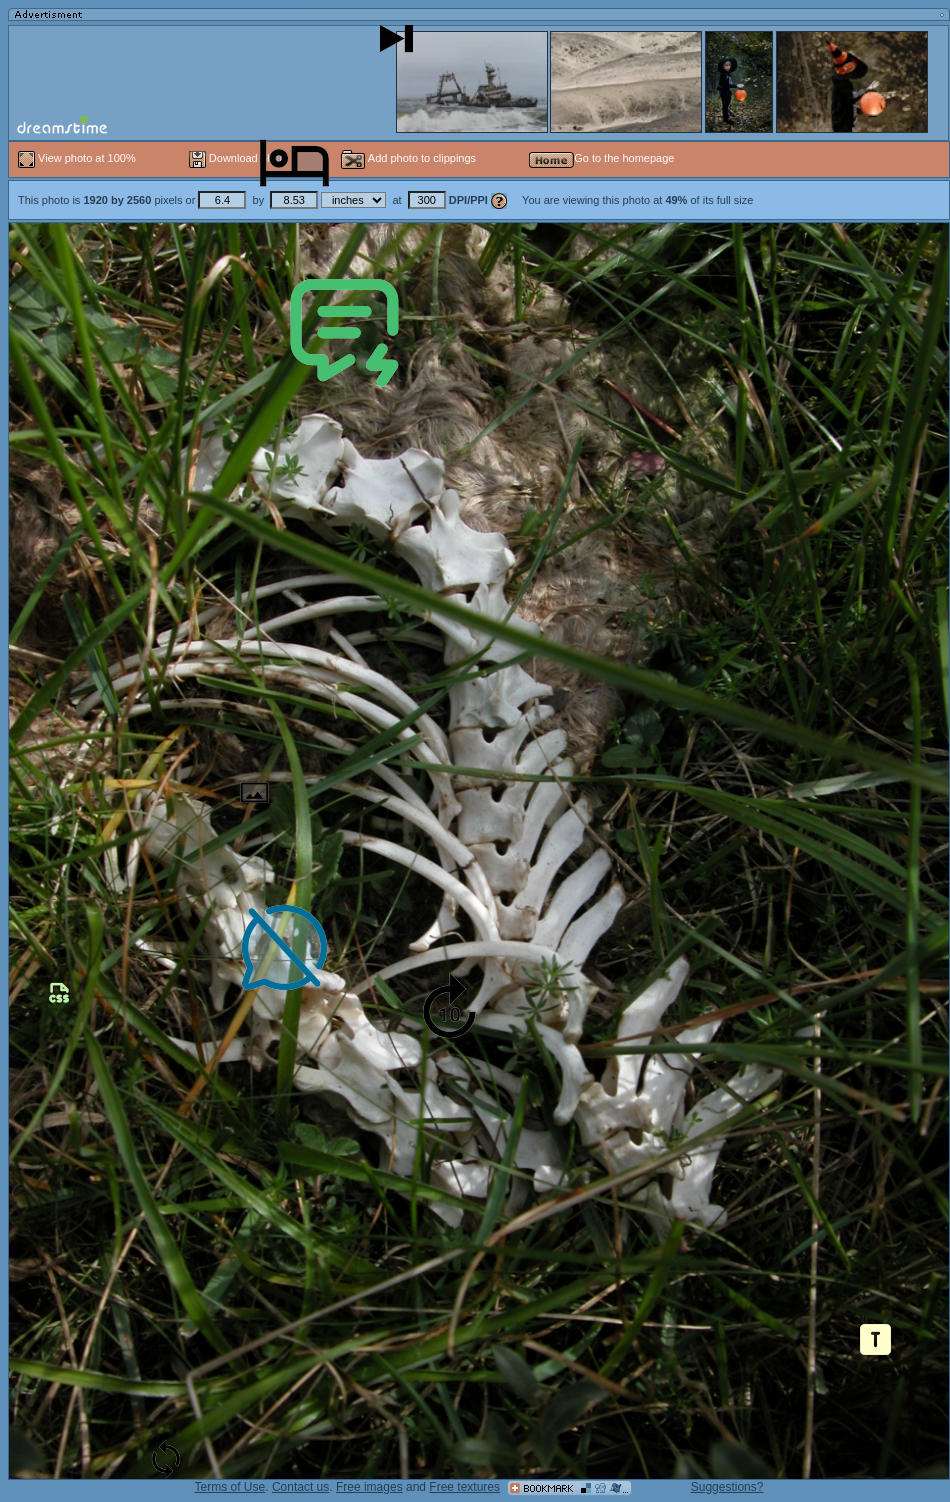 The width and height of the screenshot is (950, 1502). Describe the element at coordinates (284, 947) in the screenshot. I see `mute or disable chat notifications` at that location.